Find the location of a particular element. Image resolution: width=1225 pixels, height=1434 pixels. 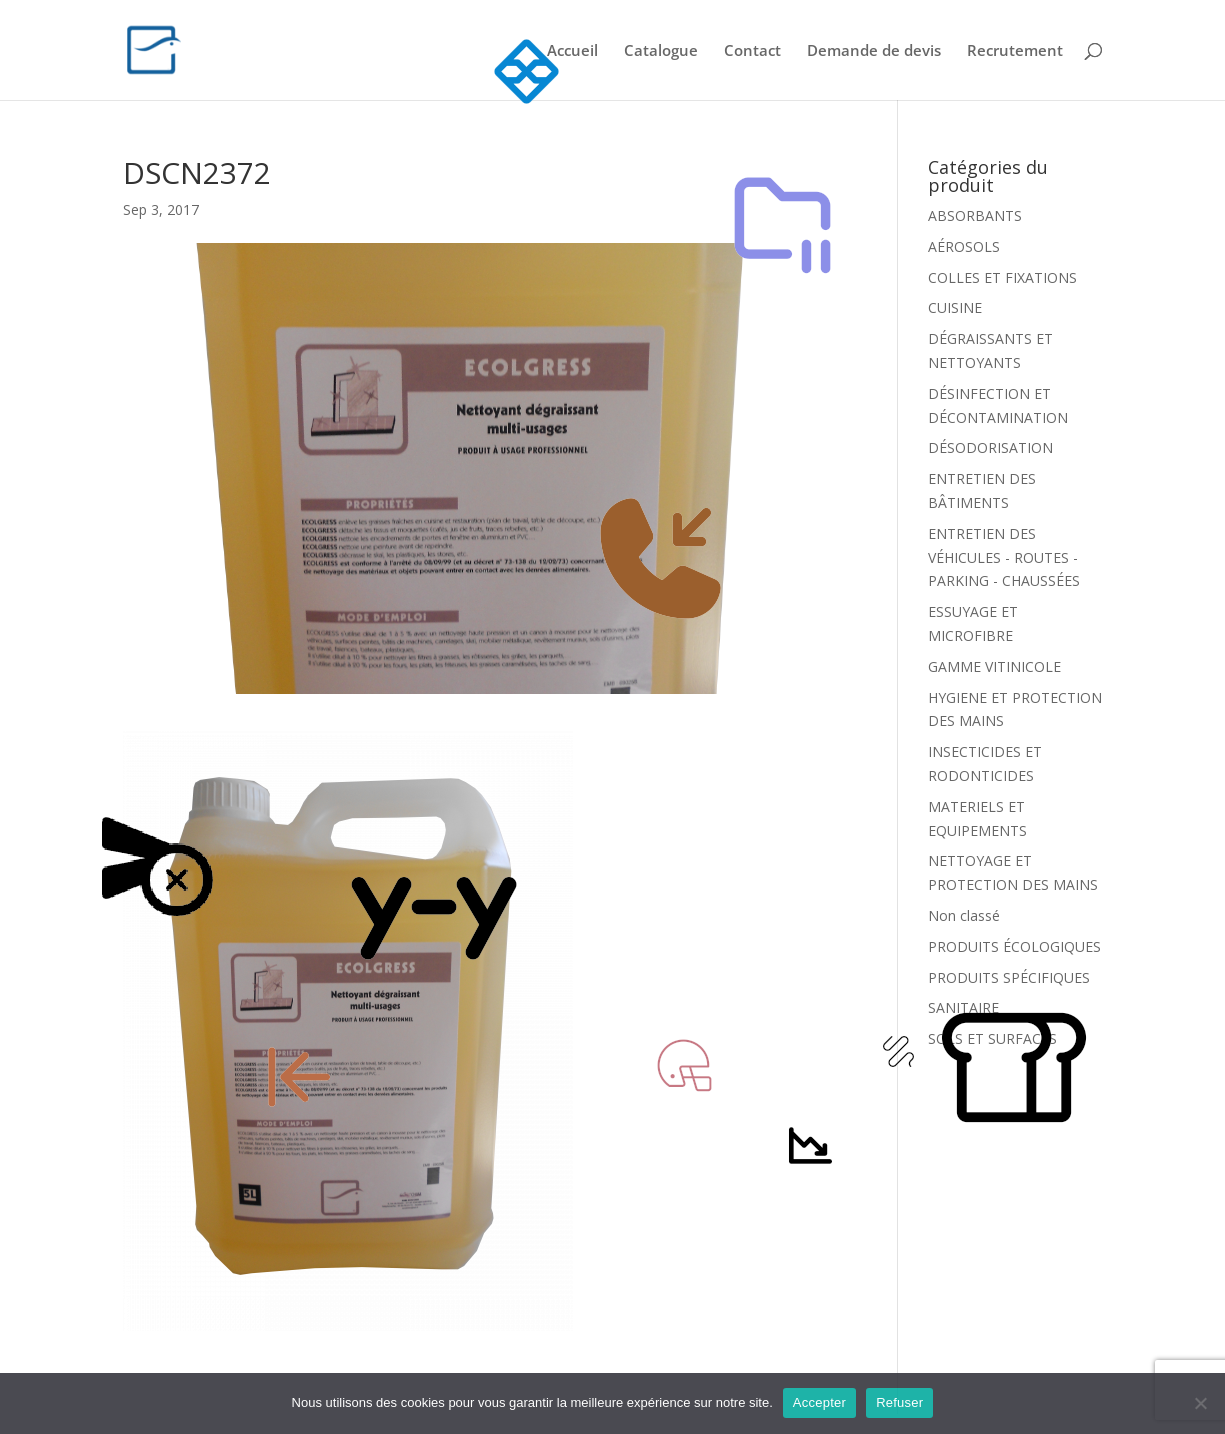

represents a mathematical subtraction operation (y minus y) is located at coordinates (434, 907).